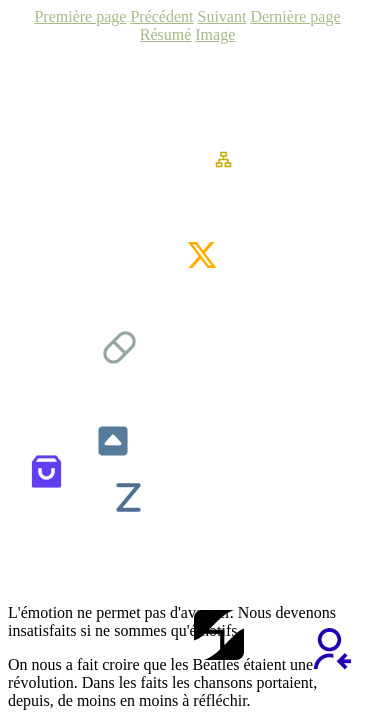  I want to click on expand content upward, so click(113, 441).